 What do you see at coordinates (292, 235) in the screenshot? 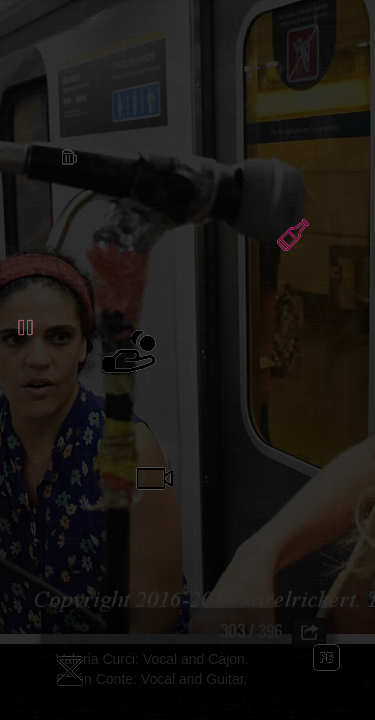
I see `browse bars or breweries nearby` at bounding box center [292, 235].